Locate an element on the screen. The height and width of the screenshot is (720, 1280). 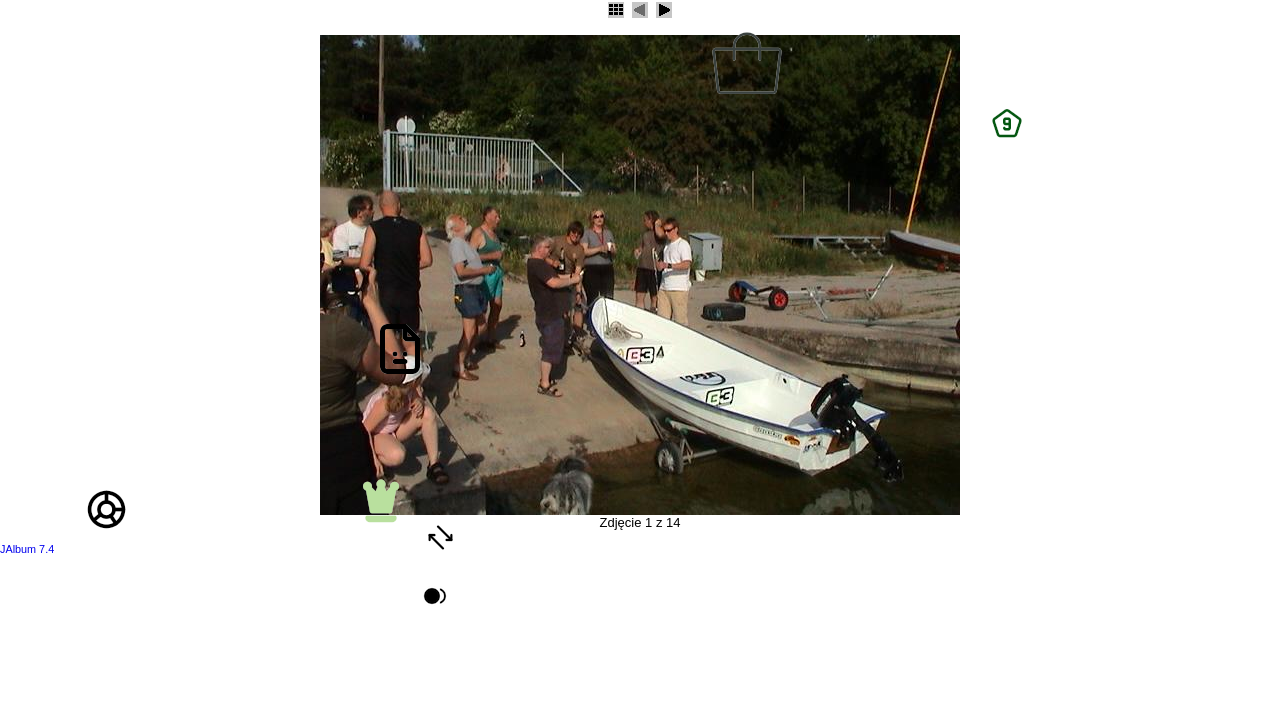
view your shopping bag is located at coordinates (747, 67).